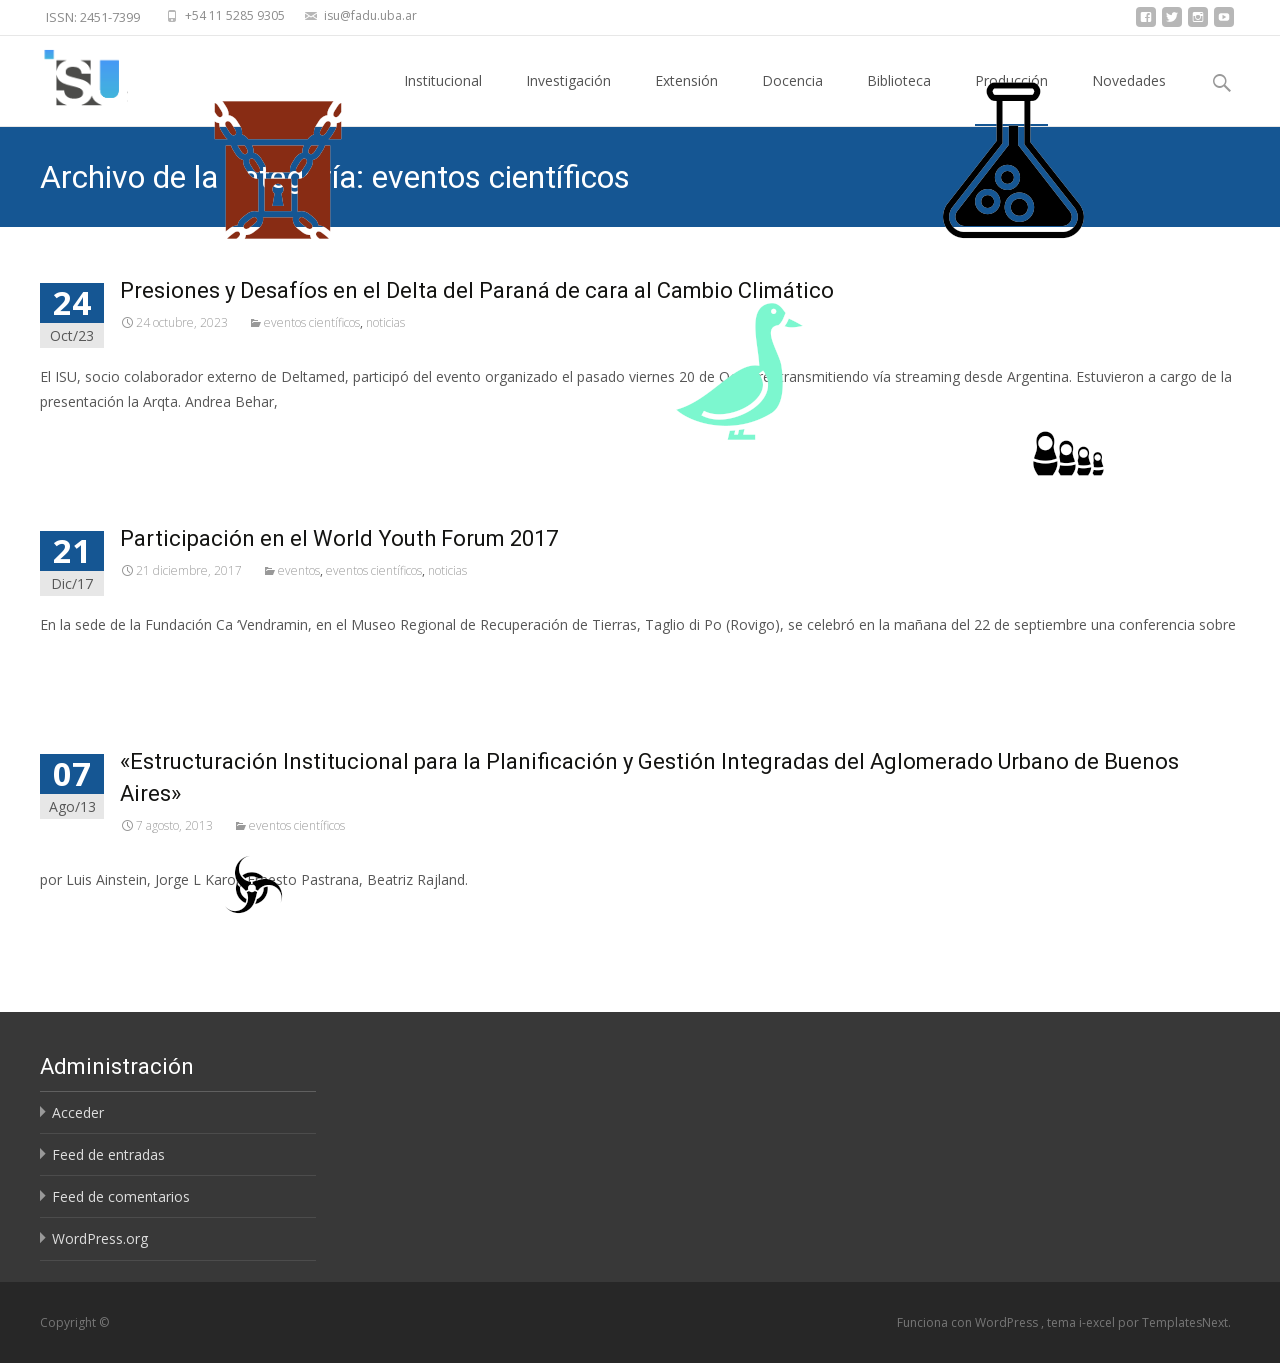 The width and height of the screenshot is (1280, 1363). Describe the element at coordinates (253, 884) in the screenshot. I see `activate health regeneration ability` at that location.